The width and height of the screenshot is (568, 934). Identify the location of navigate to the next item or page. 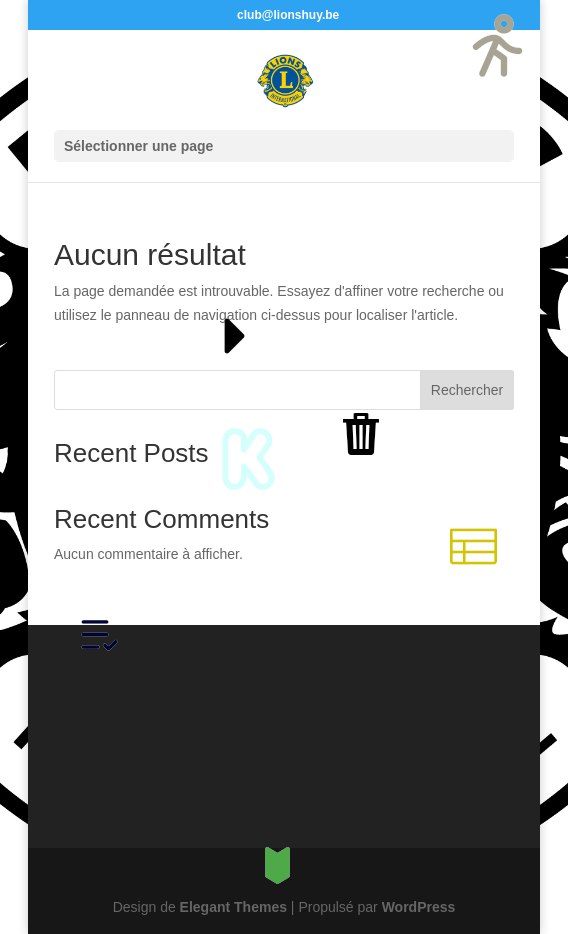
(232, 336).